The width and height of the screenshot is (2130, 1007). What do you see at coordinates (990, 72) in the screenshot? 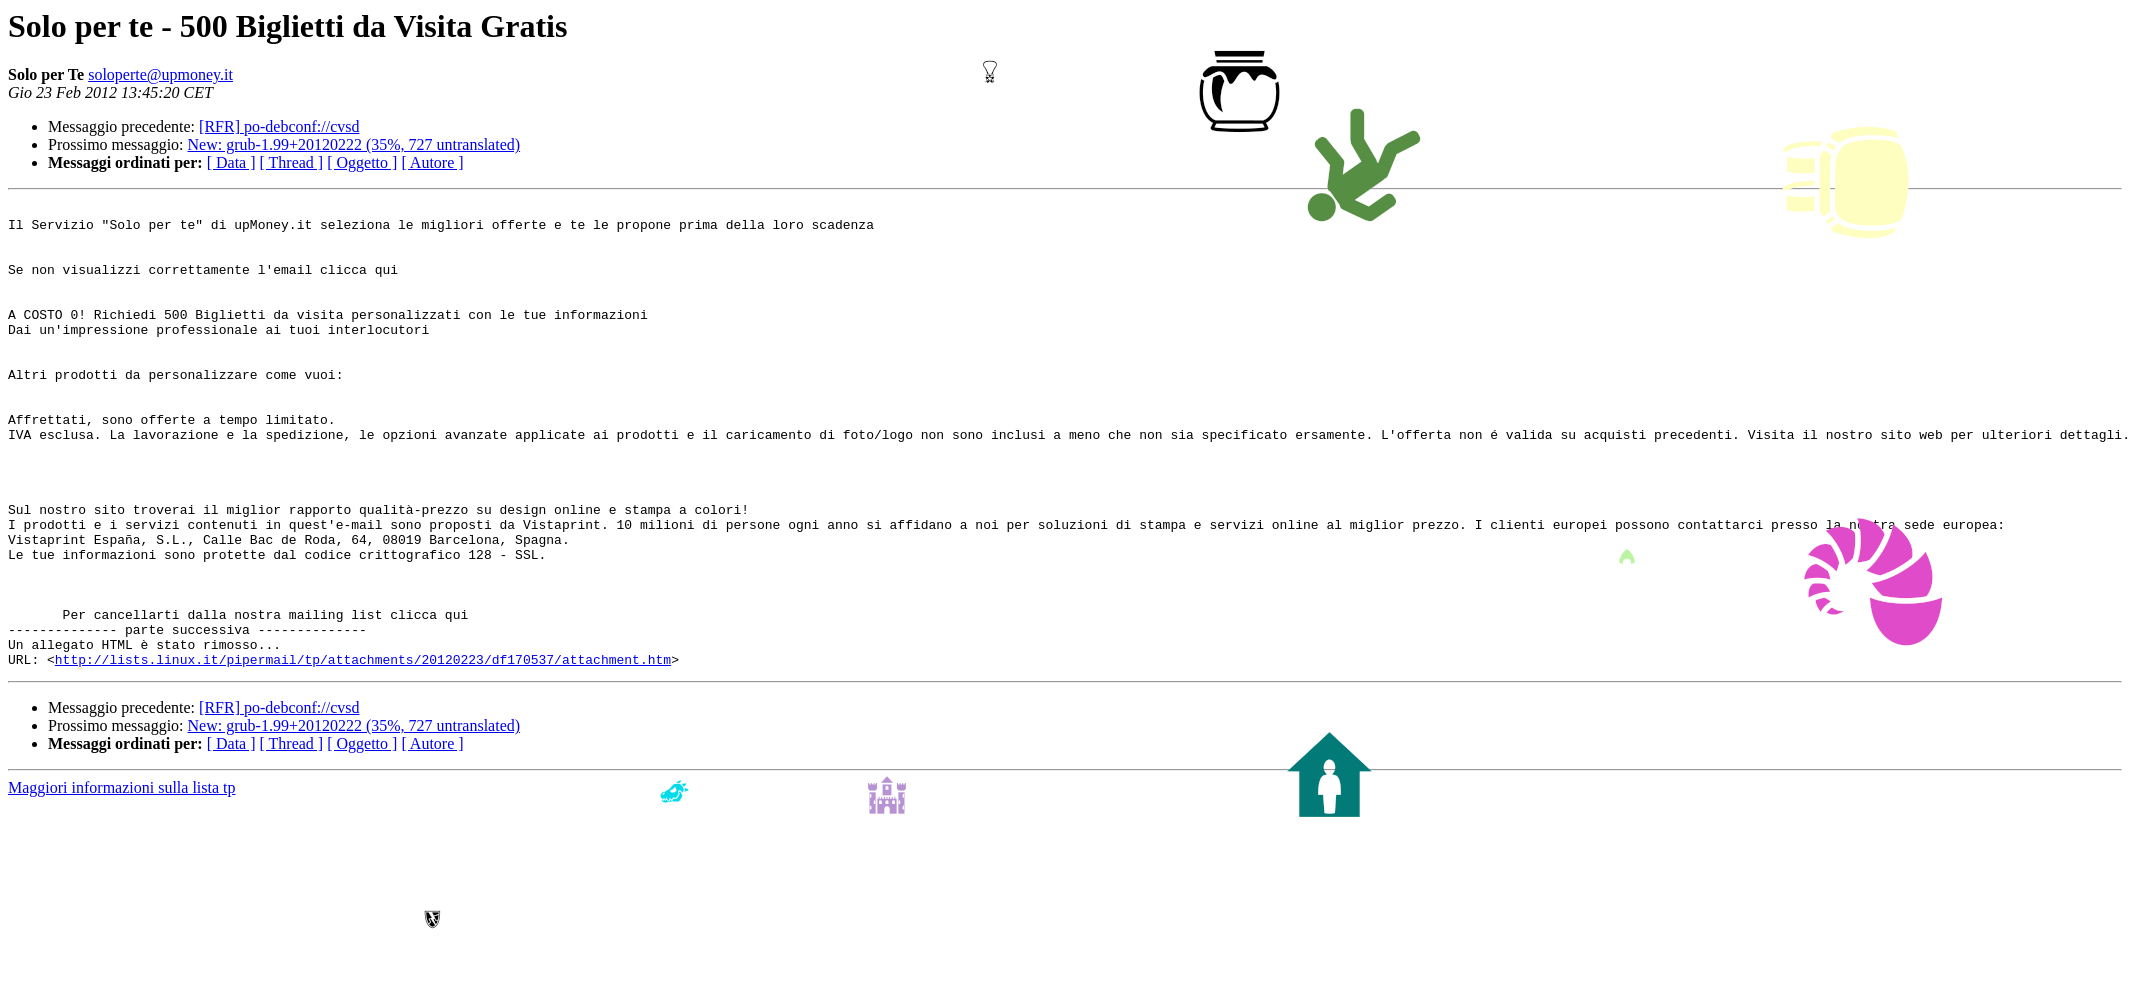
I see `browse jewelry or accessories` at bounding box center [990, 72].